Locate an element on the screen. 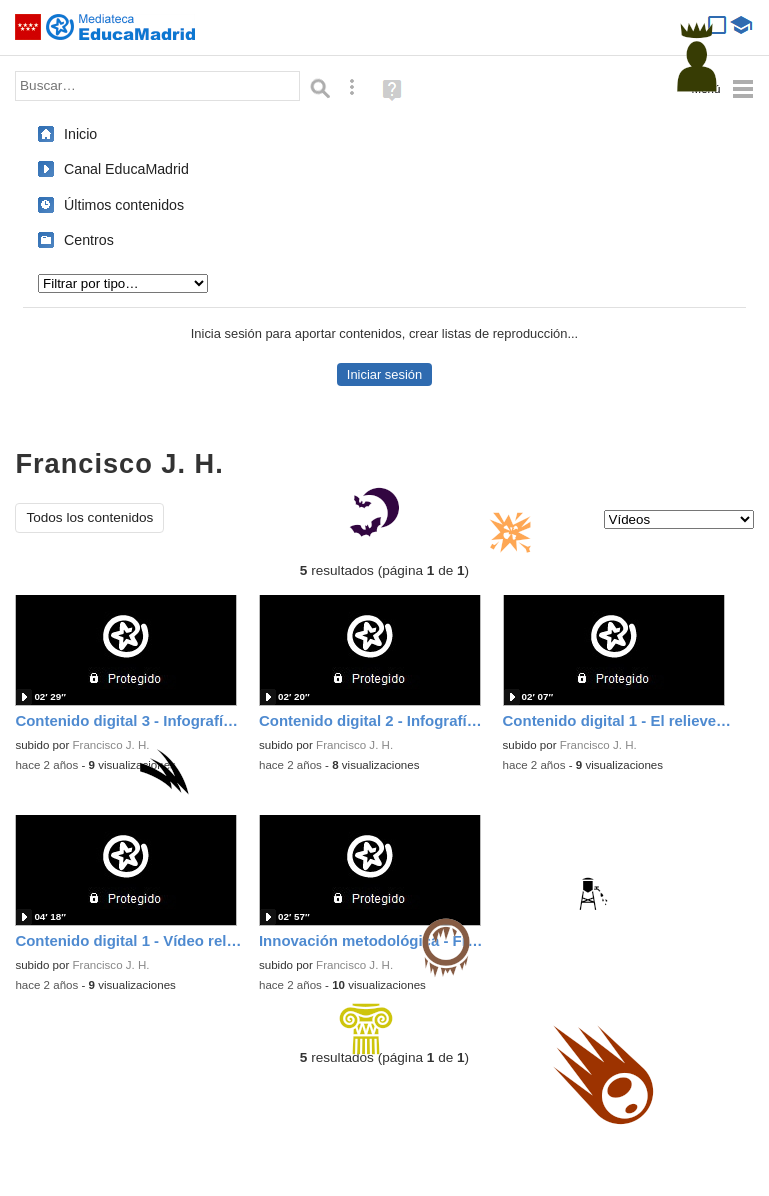  view classical architecture or history content is located at coordinates (366, 1028).